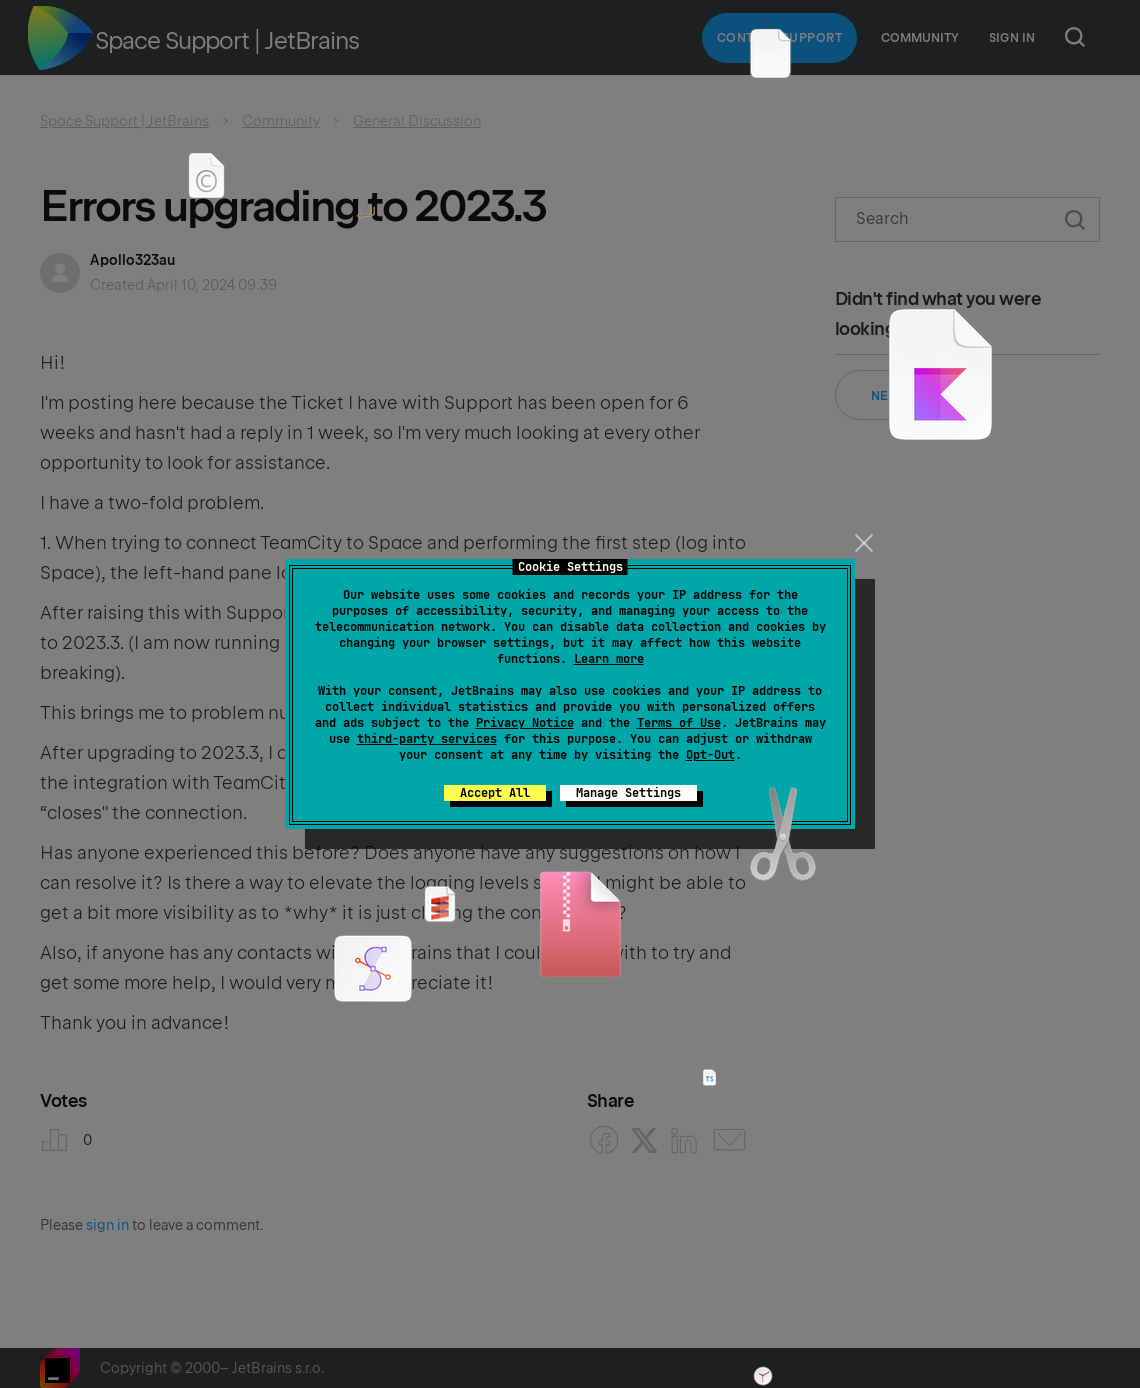 The width and height of the screenshot is (1140, 1388). Describe the element at coordinates (709, 1077) in the screenshot. I see `a typescript source code file` at that location.